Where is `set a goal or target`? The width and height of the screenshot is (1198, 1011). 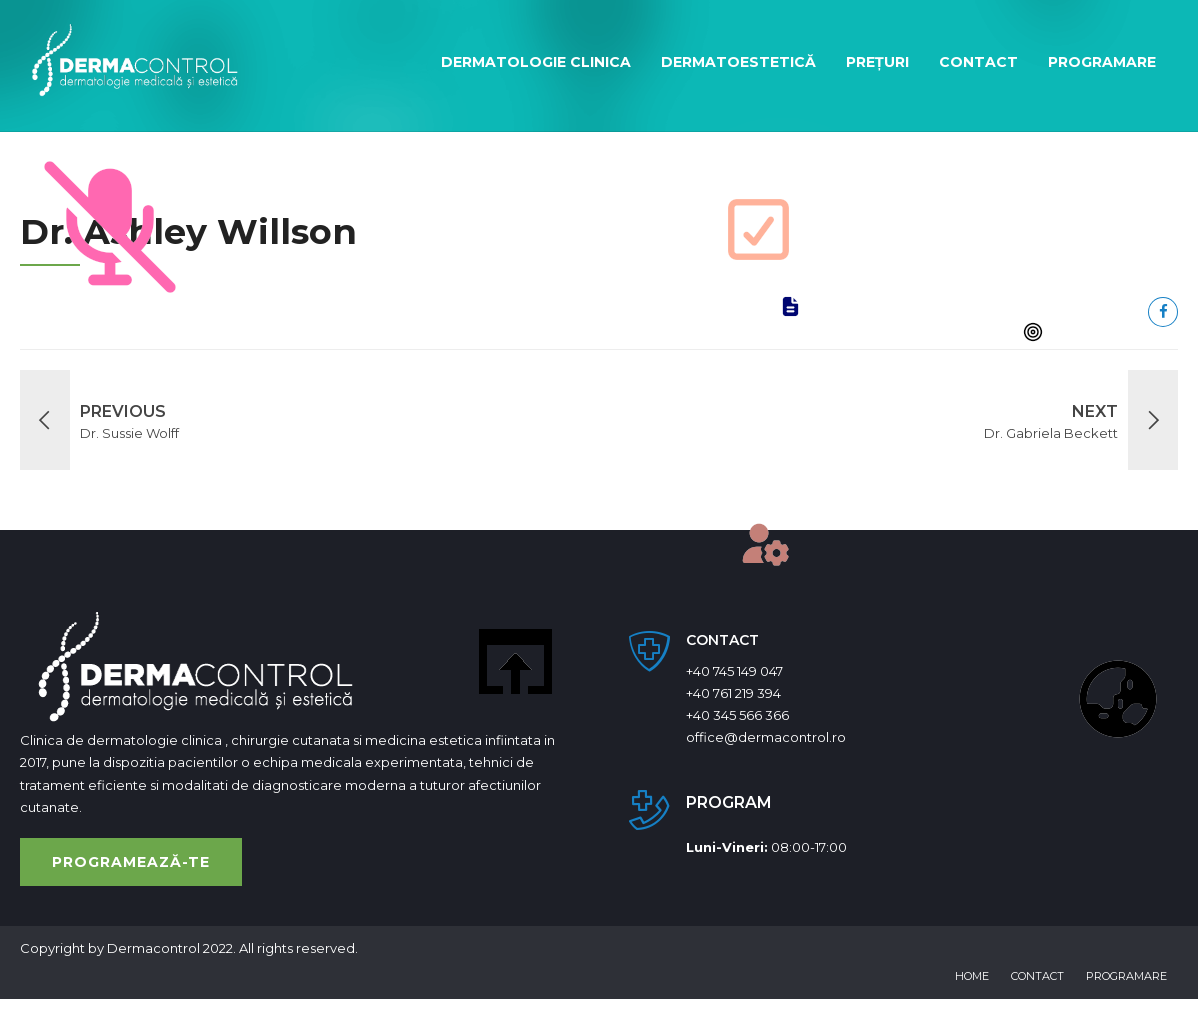 set a goal or target is located at coordinates (1033, 332).